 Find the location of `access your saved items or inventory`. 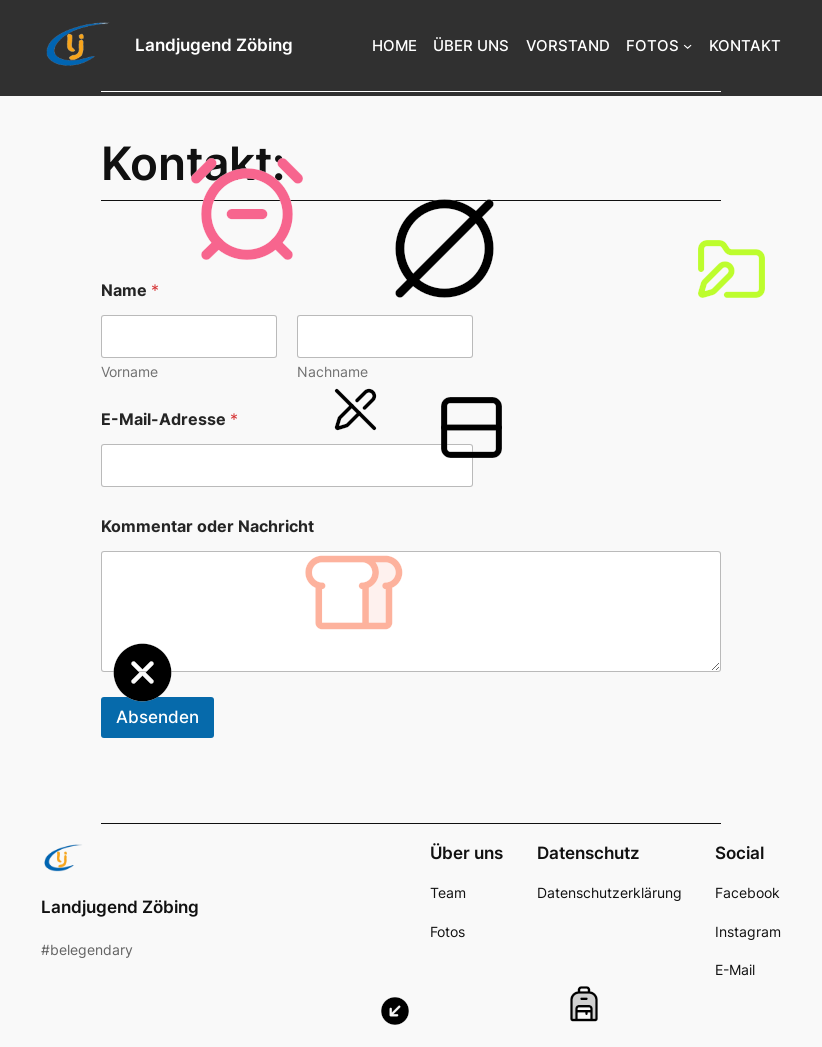

access your saved items or inventory is located at coordinates (584, 1005).